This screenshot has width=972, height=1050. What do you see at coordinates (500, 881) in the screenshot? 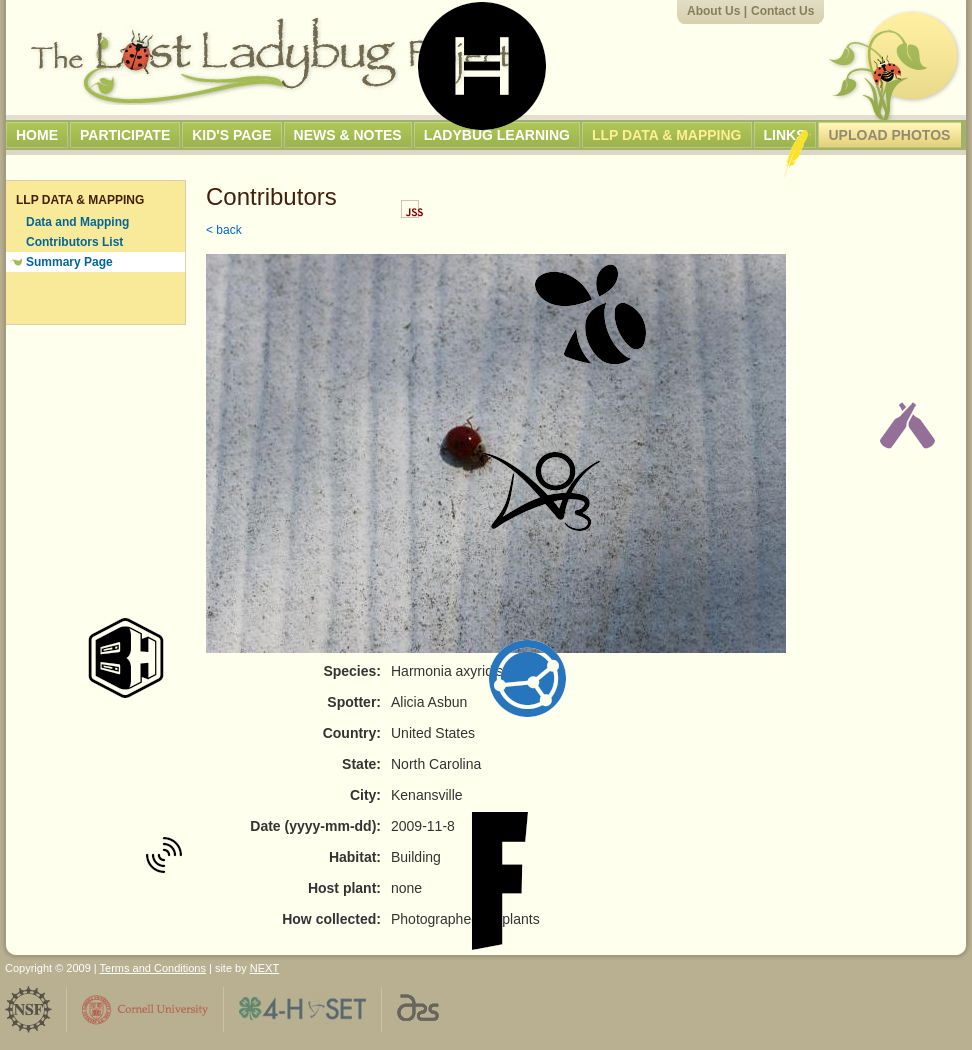
I see `launch fortnite game` at bounding box center [500, 881].